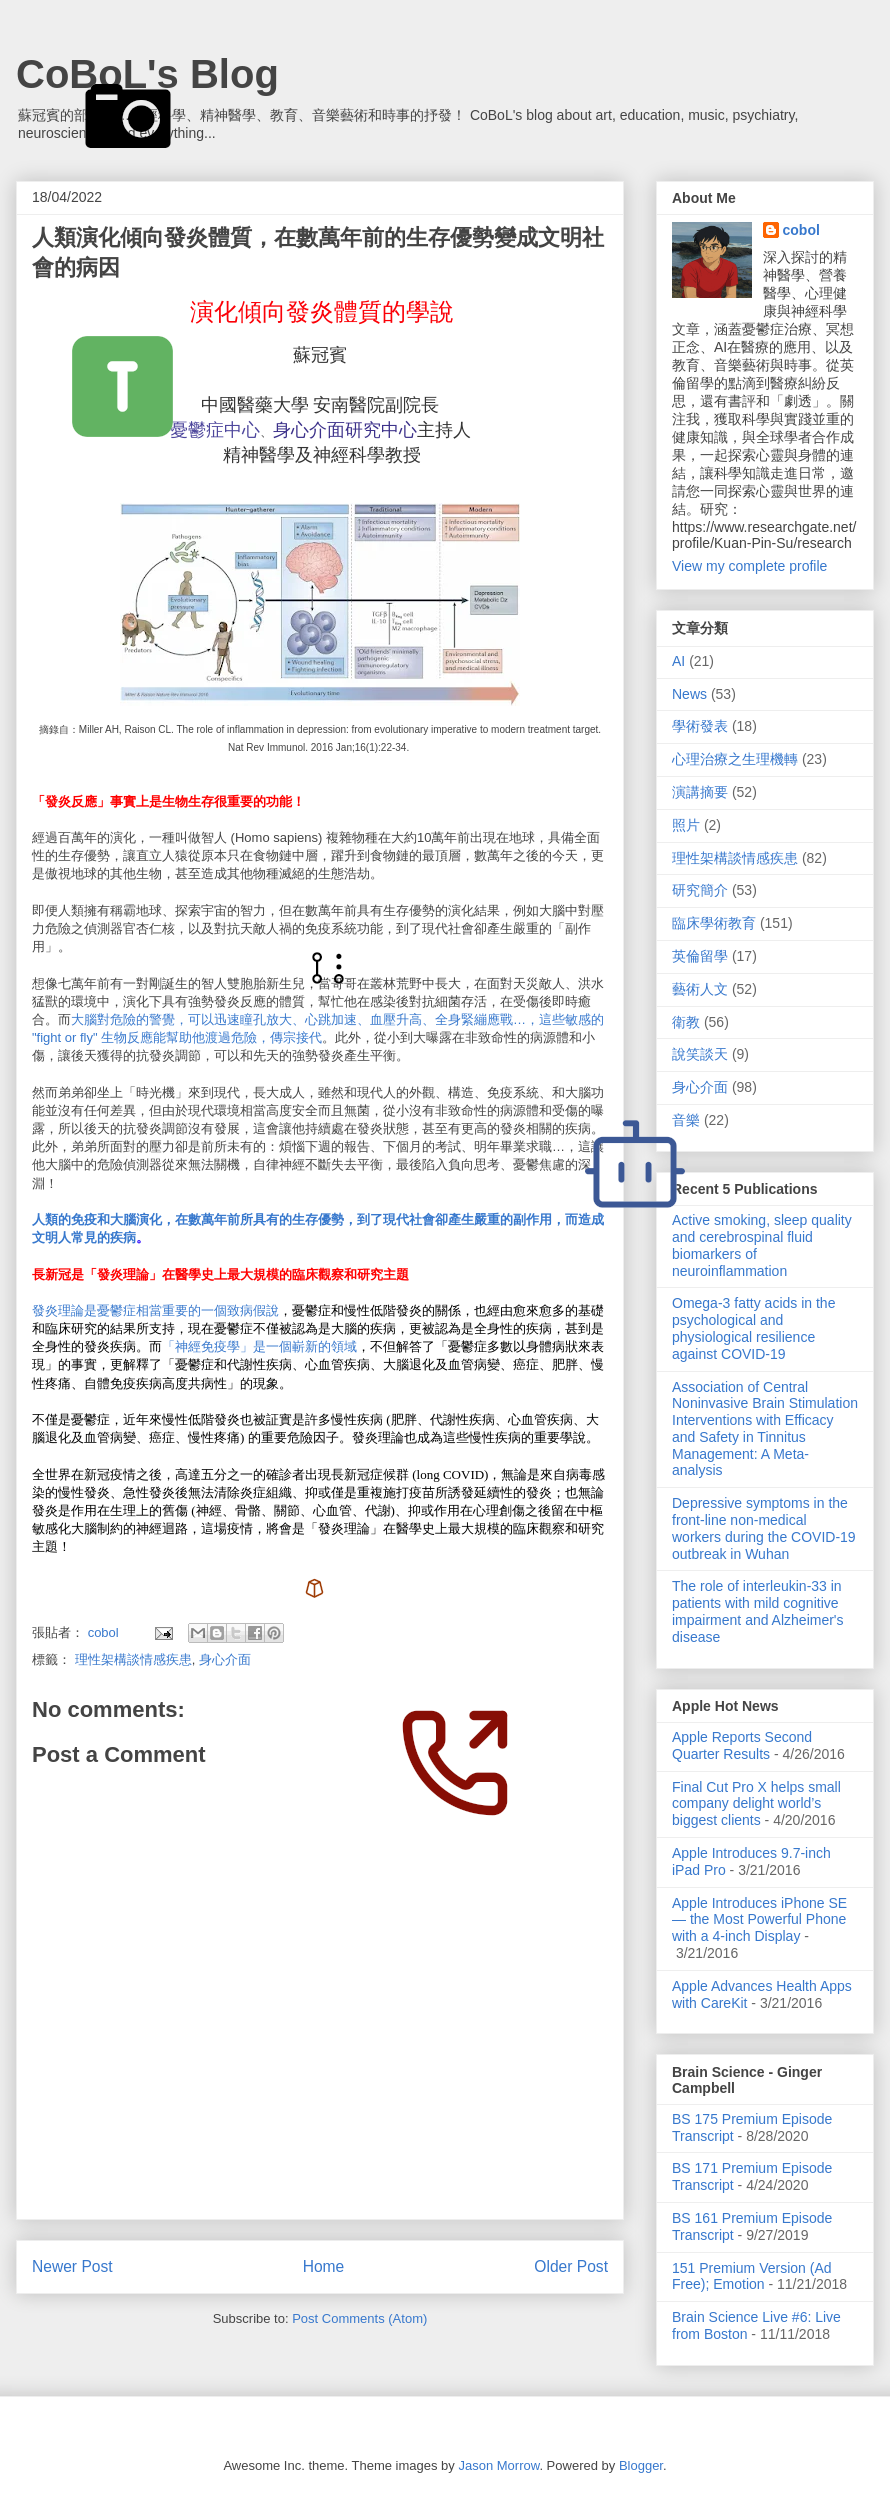 The image size is (890, 2505). Describe the element at coordinates (128, 116) in the screenshot. I see `take a photo or access camera` at that location.